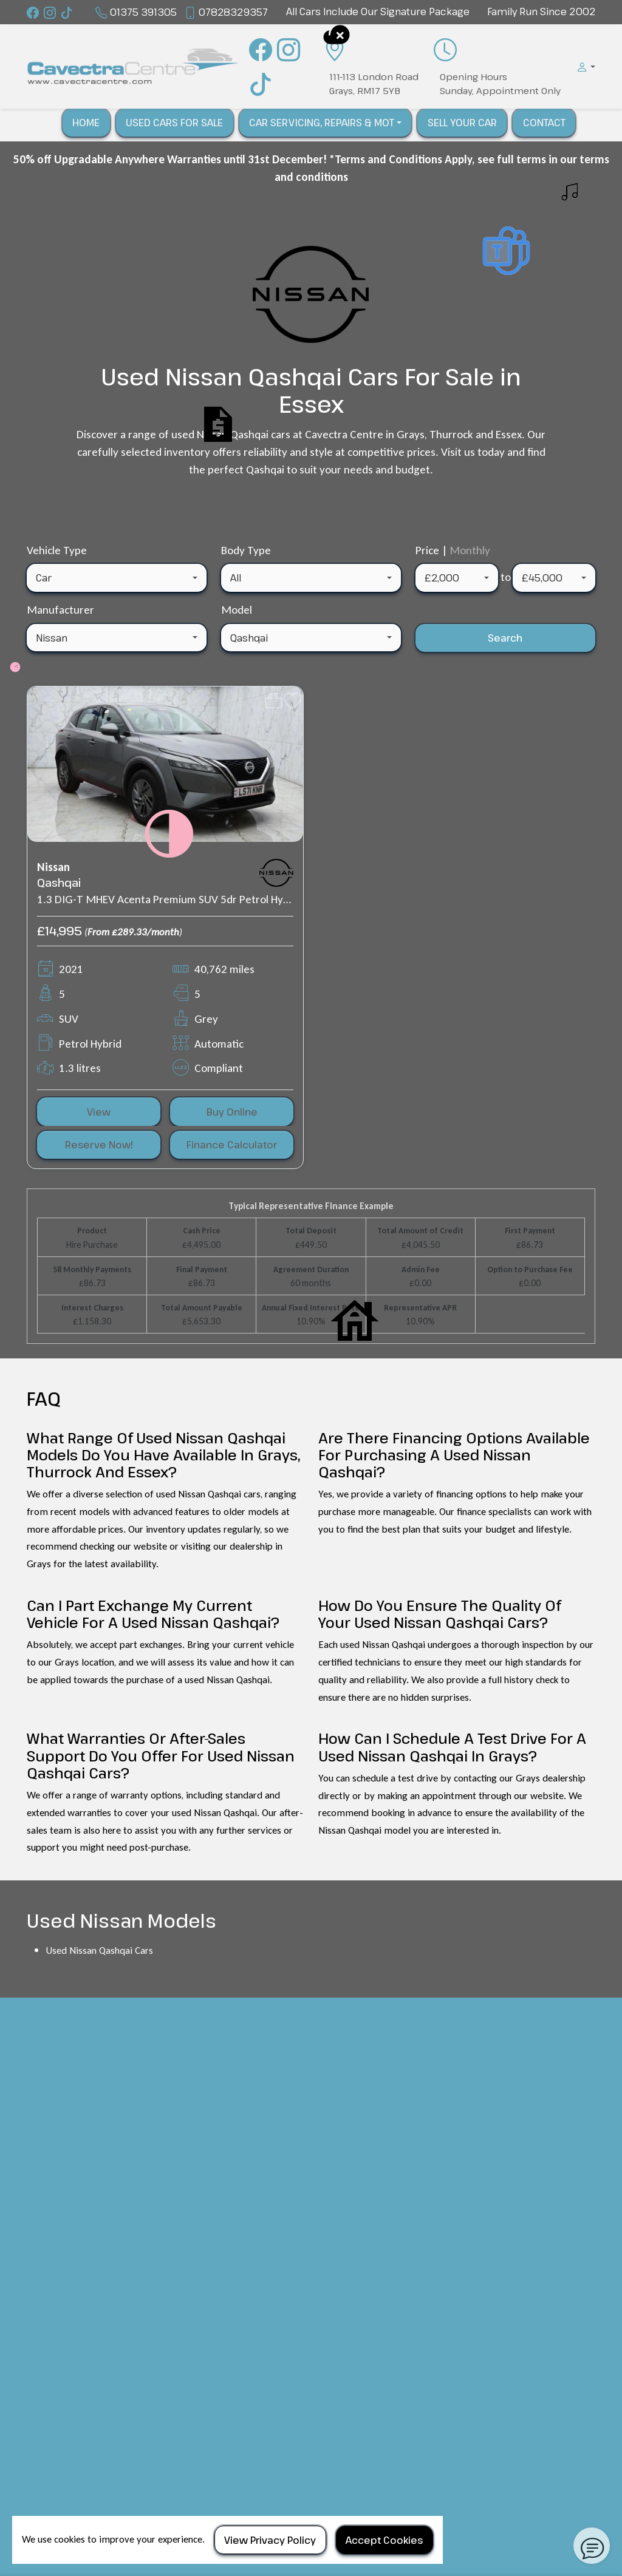 The width and height of the screenshot is (622, 2576). What do you see at coordinates (355, 1321) in the screenshot?
I see `go to home screen` at bounding box center [355, 1321].